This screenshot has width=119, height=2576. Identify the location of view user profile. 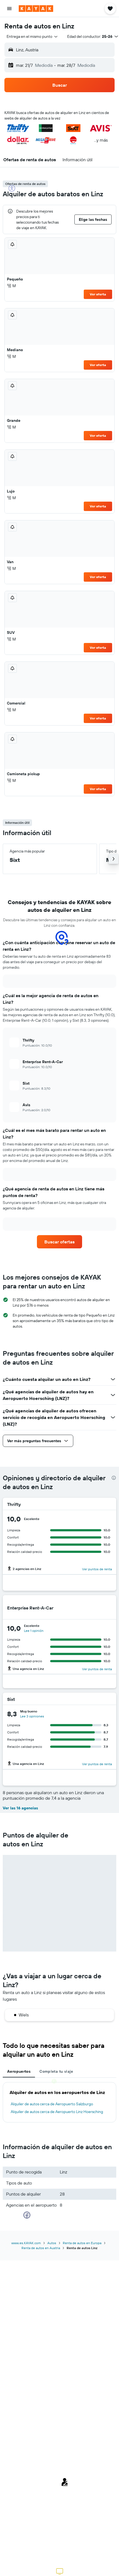
(12, 188).